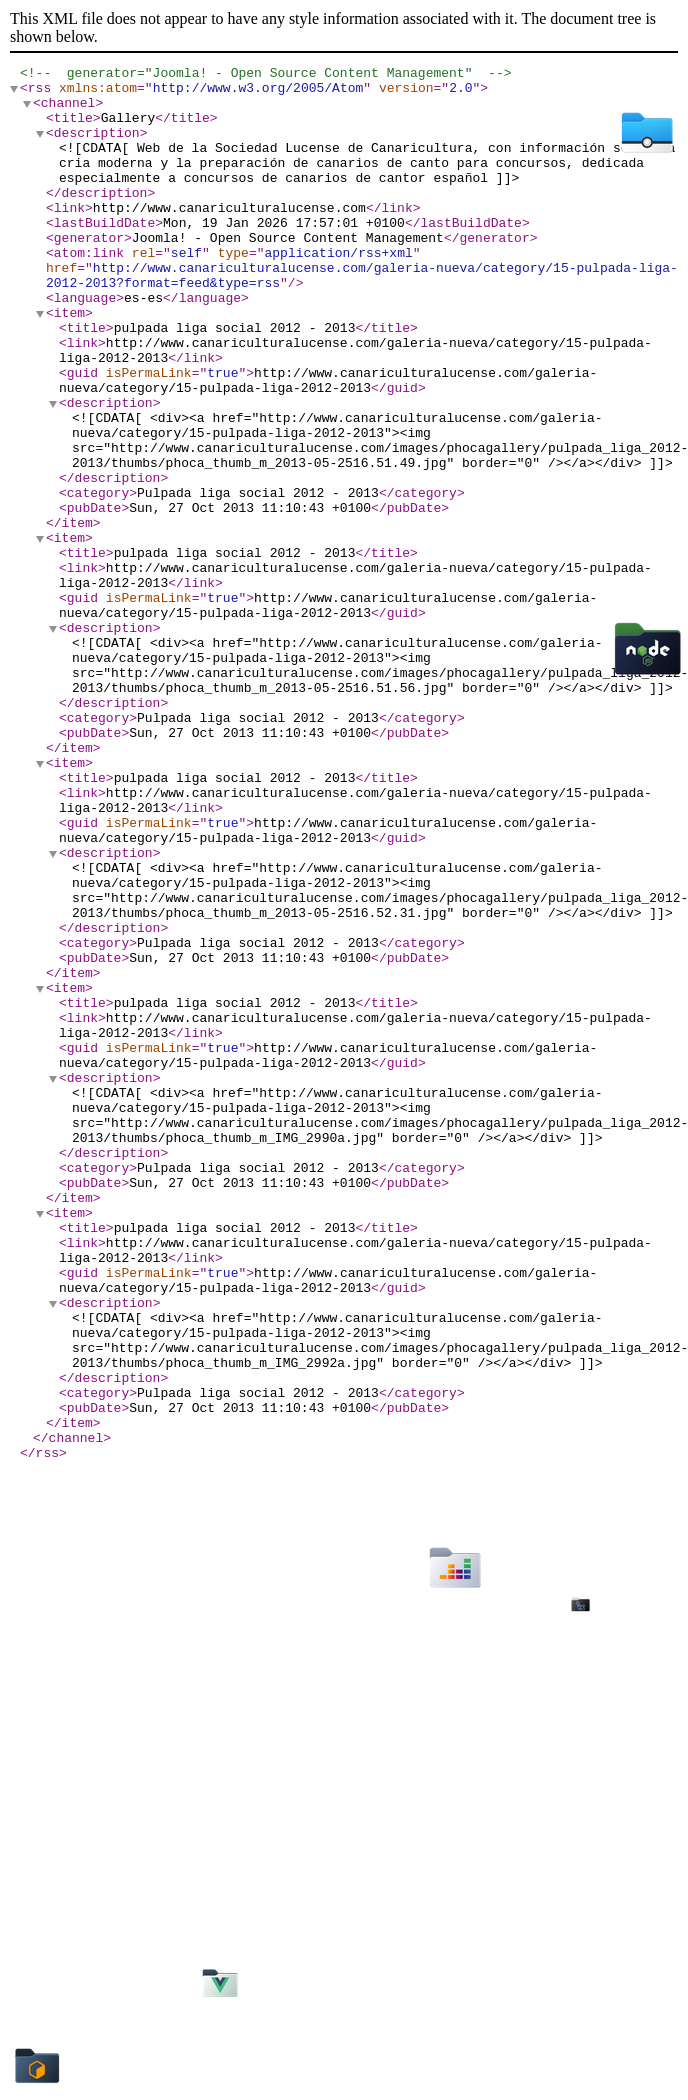 This screenshot has width=688, height=2100. Describe the element at coordinates (647, 134) in the screenshot. I see `folder containing pokémon transfer data or saves` at that location.